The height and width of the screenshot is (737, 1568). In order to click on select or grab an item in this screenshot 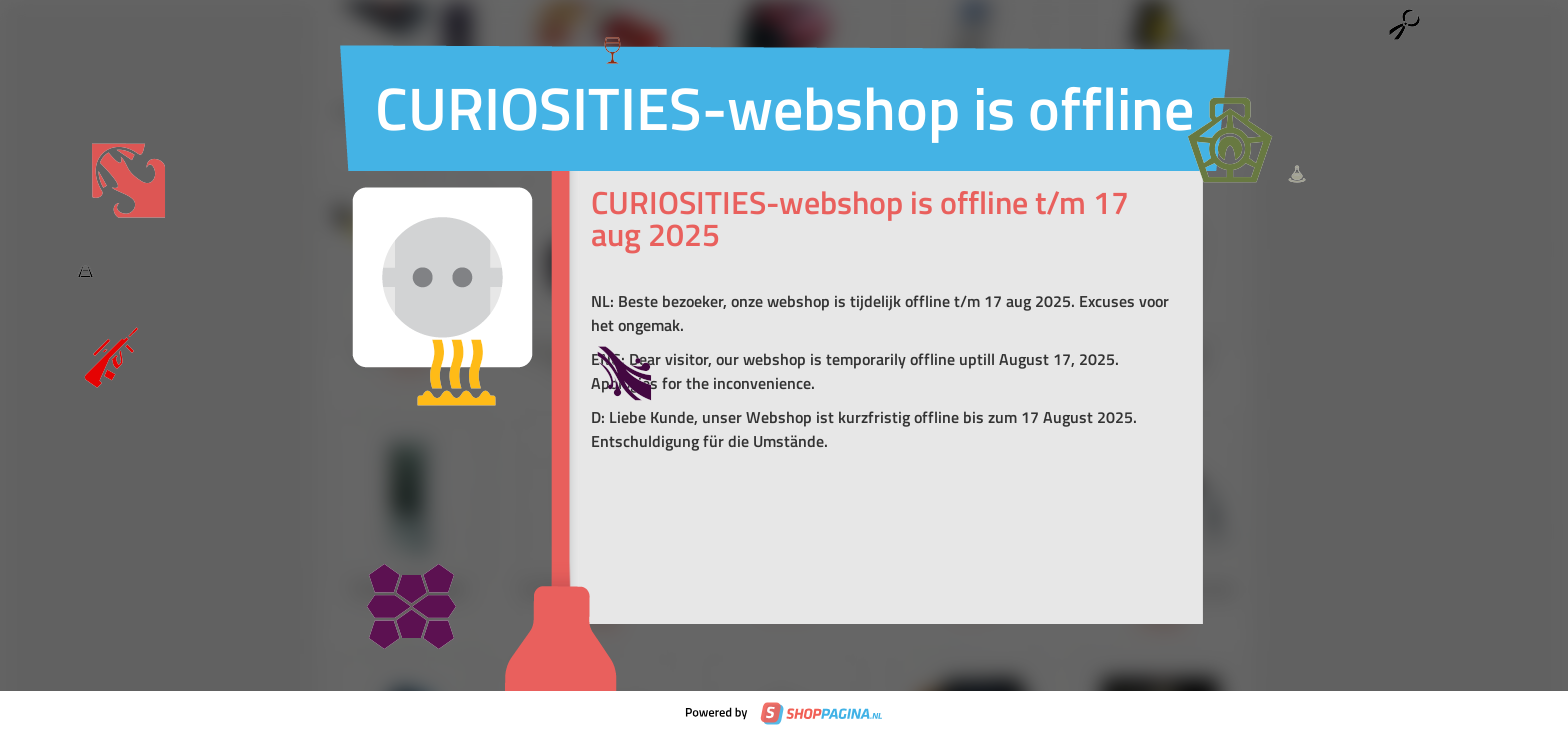, I will do `click(1404, 24)`.